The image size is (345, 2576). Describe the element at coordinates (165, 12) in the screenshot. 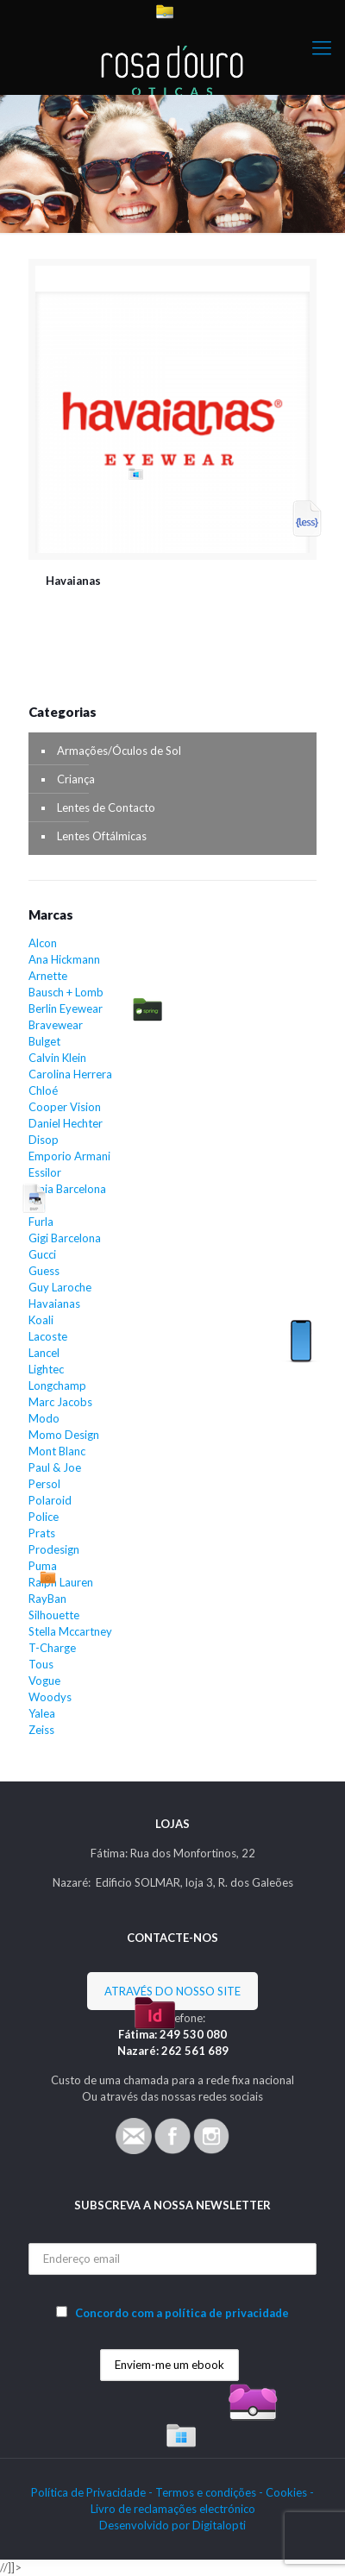

I see `folder containing pokémon park ball game files` at that location.